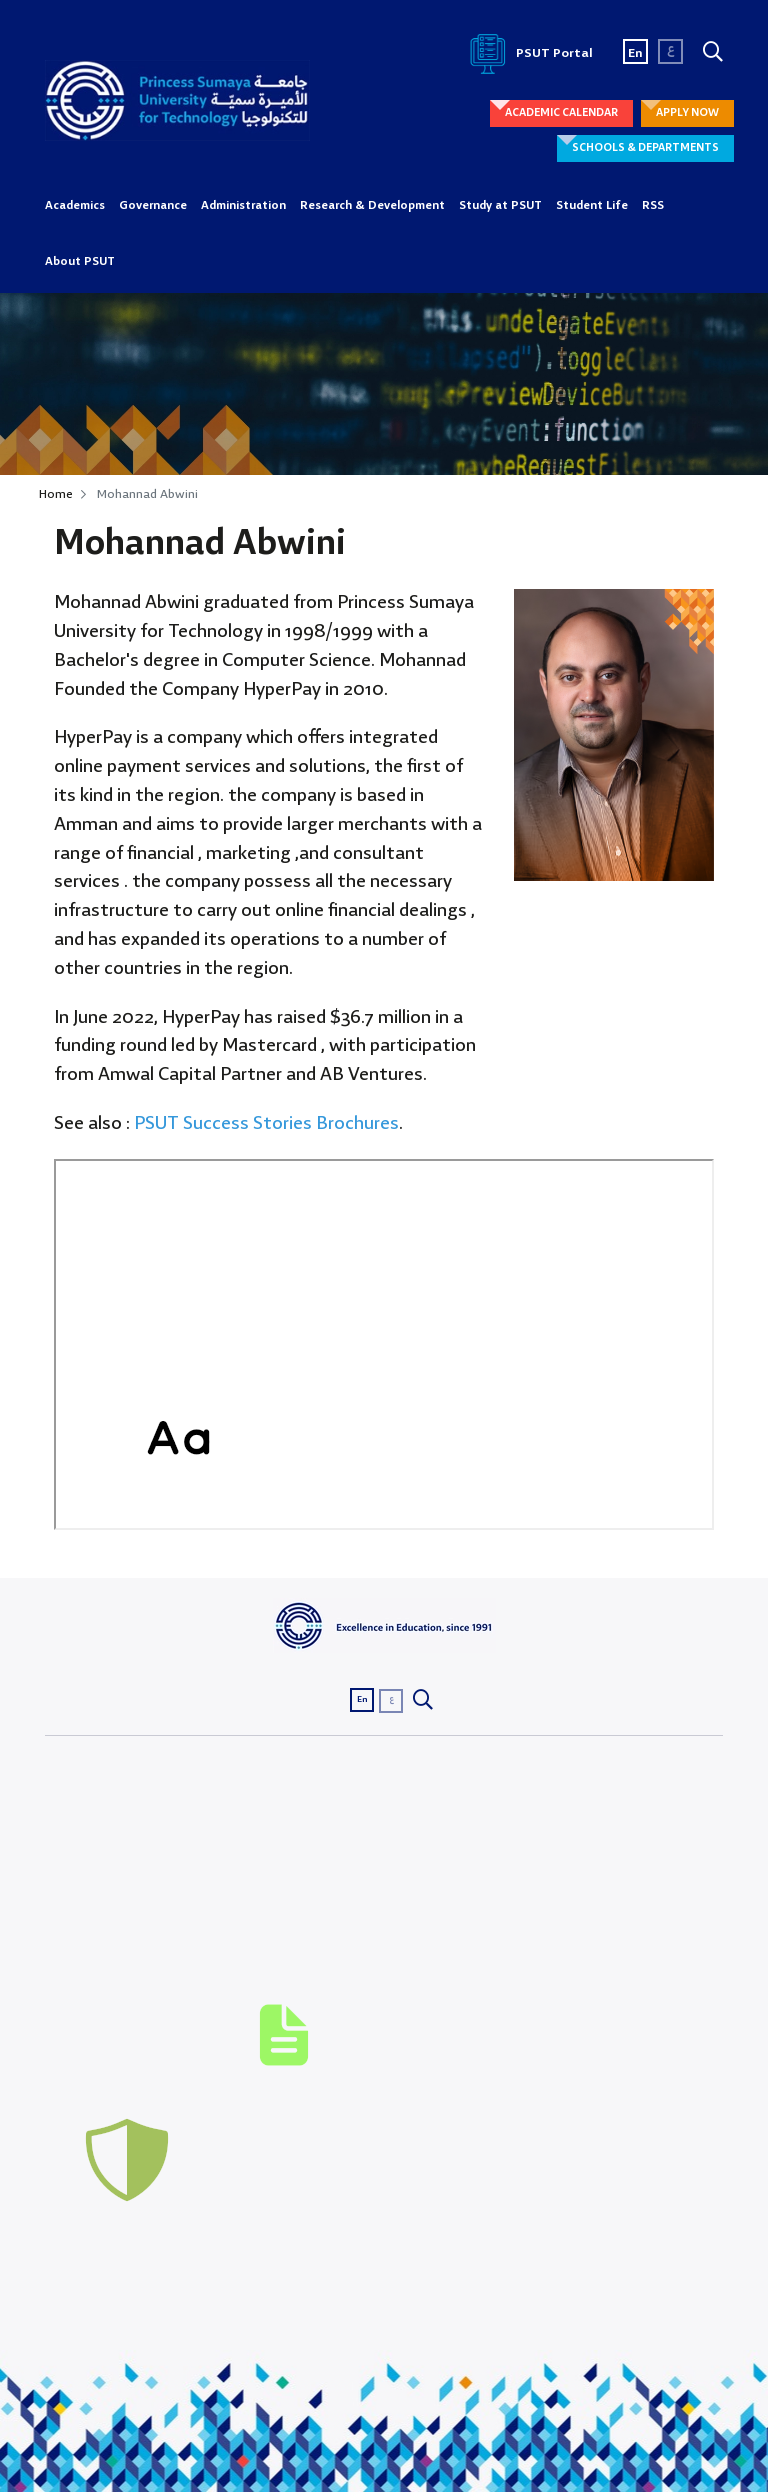  I want to click on view document details, so click(284, 2035).